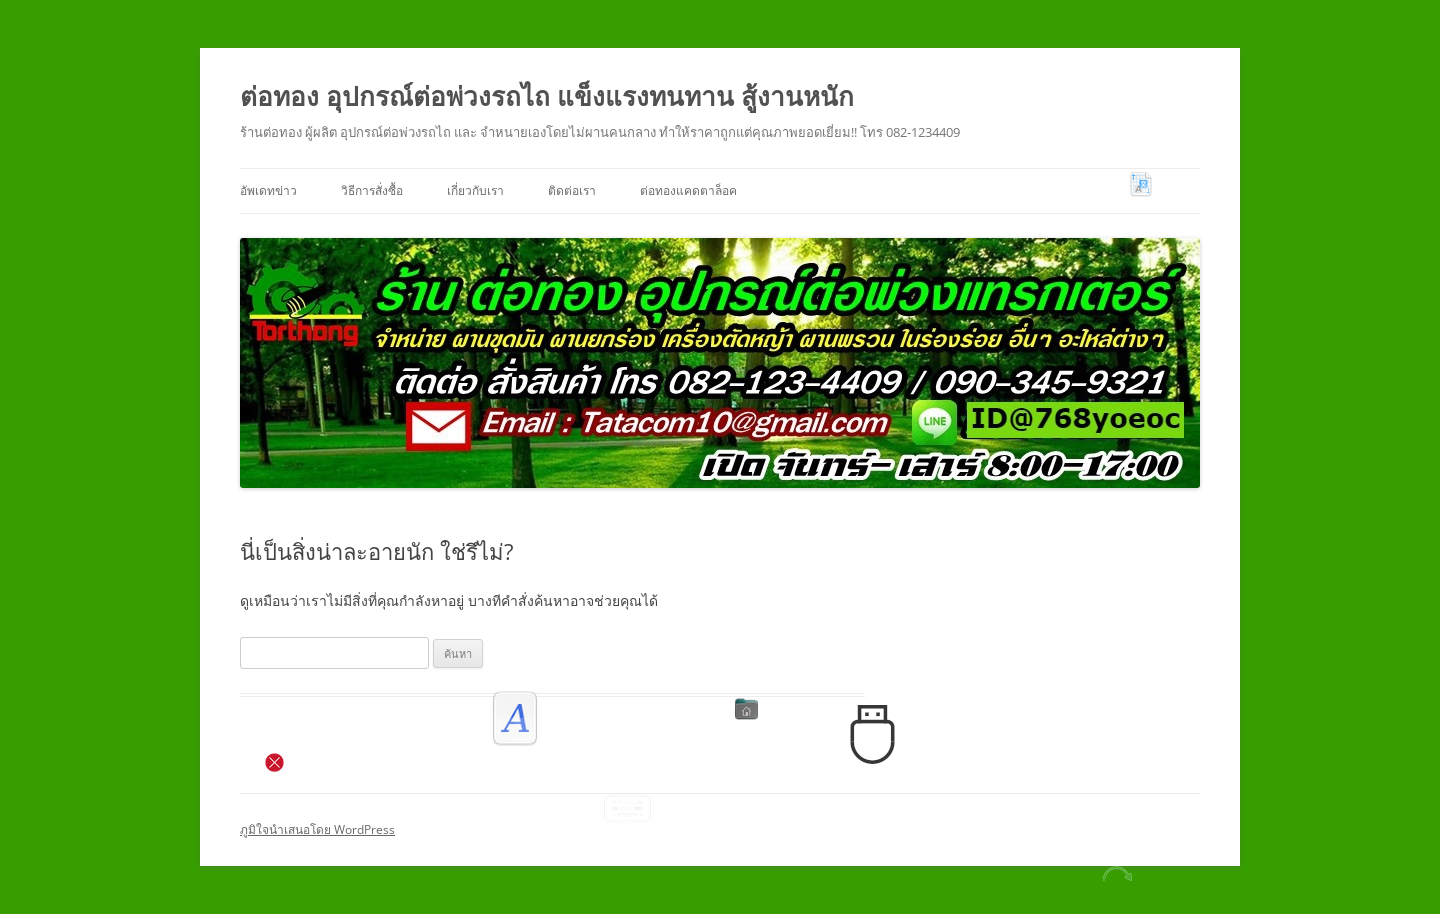  Describe the element at coordinates (1141, 184) in the screenshot. I see `a gettext translation template file (.pot)` at that location.